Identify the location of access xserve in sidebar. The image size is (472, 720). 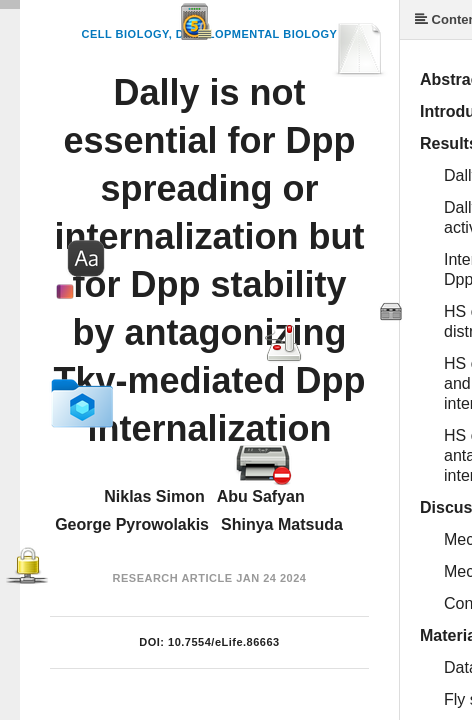
(391, 311).